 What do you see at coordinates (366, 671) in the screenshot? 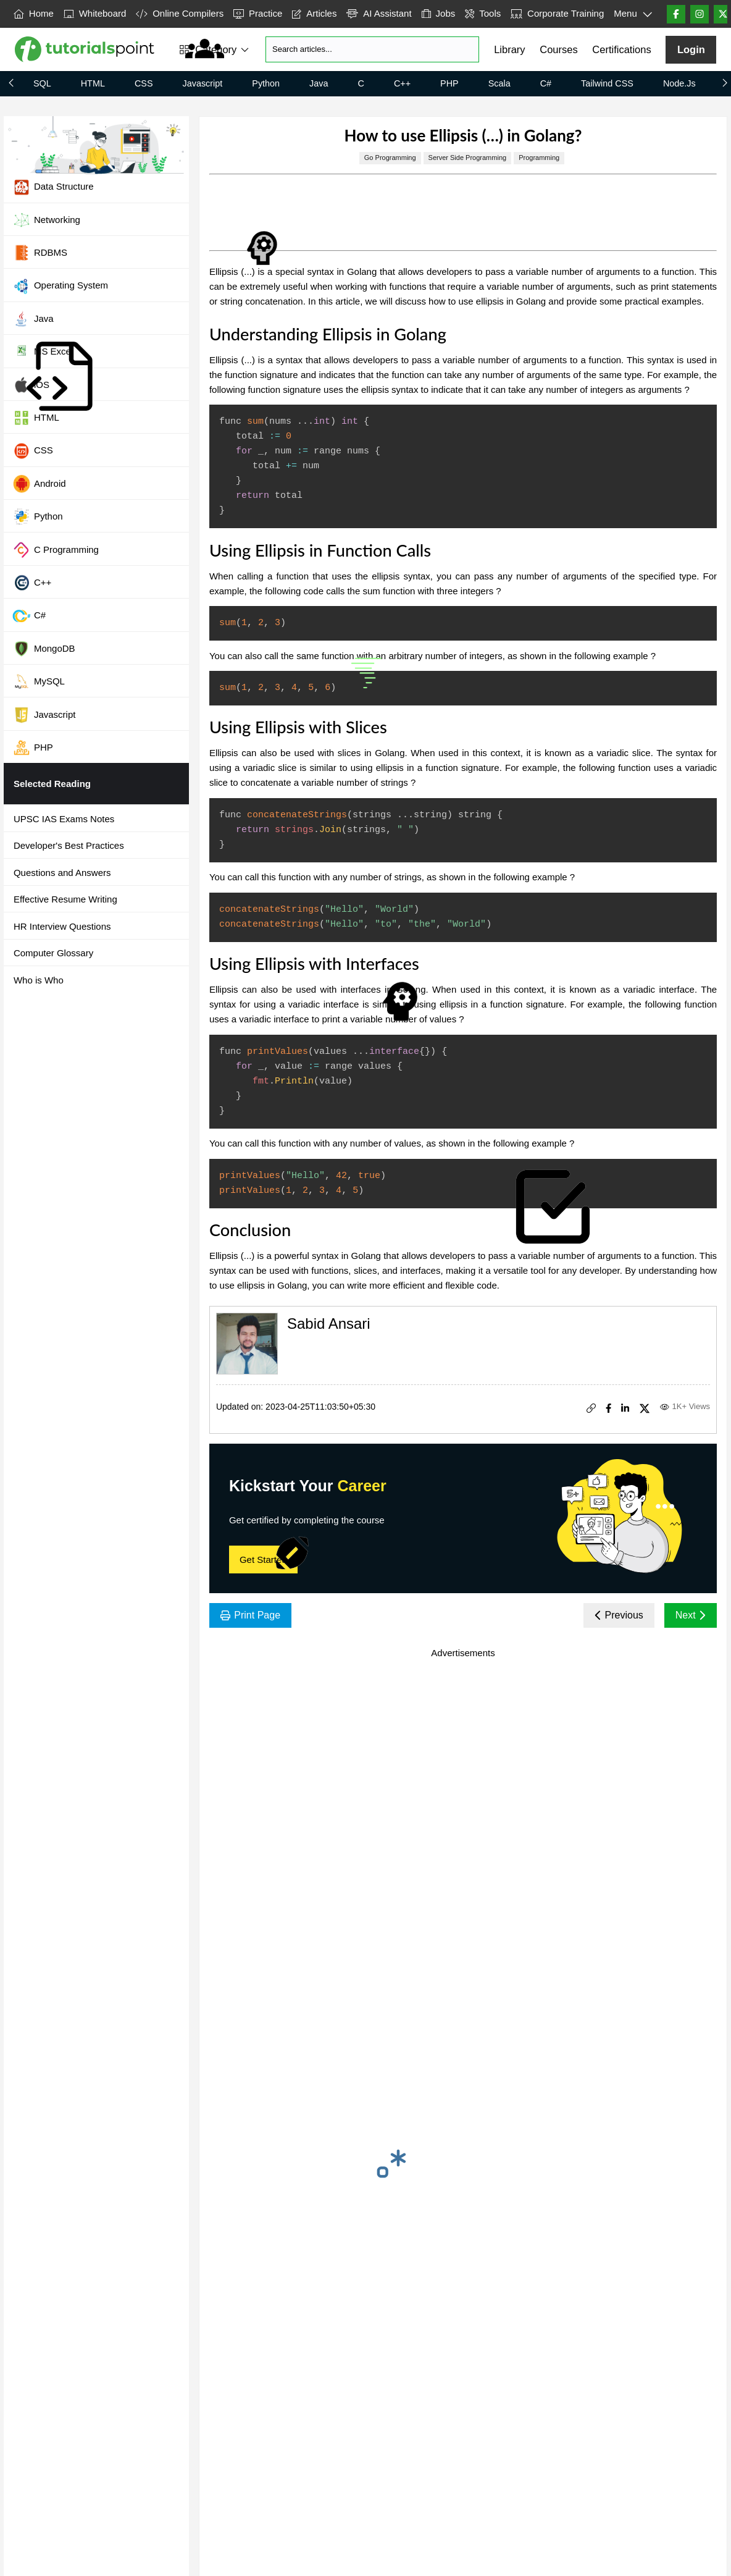
I see `indicates severe weather alert or tornado warning` at bounding box center [366, 671].